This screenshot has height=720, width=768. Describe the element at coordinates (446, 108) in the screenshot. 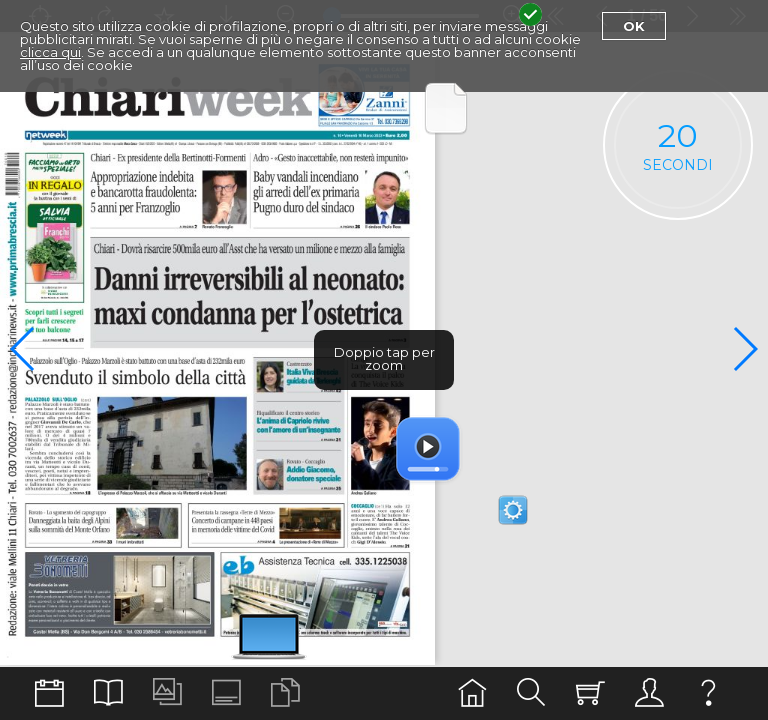

I see `preview a text file before opening` at that location.